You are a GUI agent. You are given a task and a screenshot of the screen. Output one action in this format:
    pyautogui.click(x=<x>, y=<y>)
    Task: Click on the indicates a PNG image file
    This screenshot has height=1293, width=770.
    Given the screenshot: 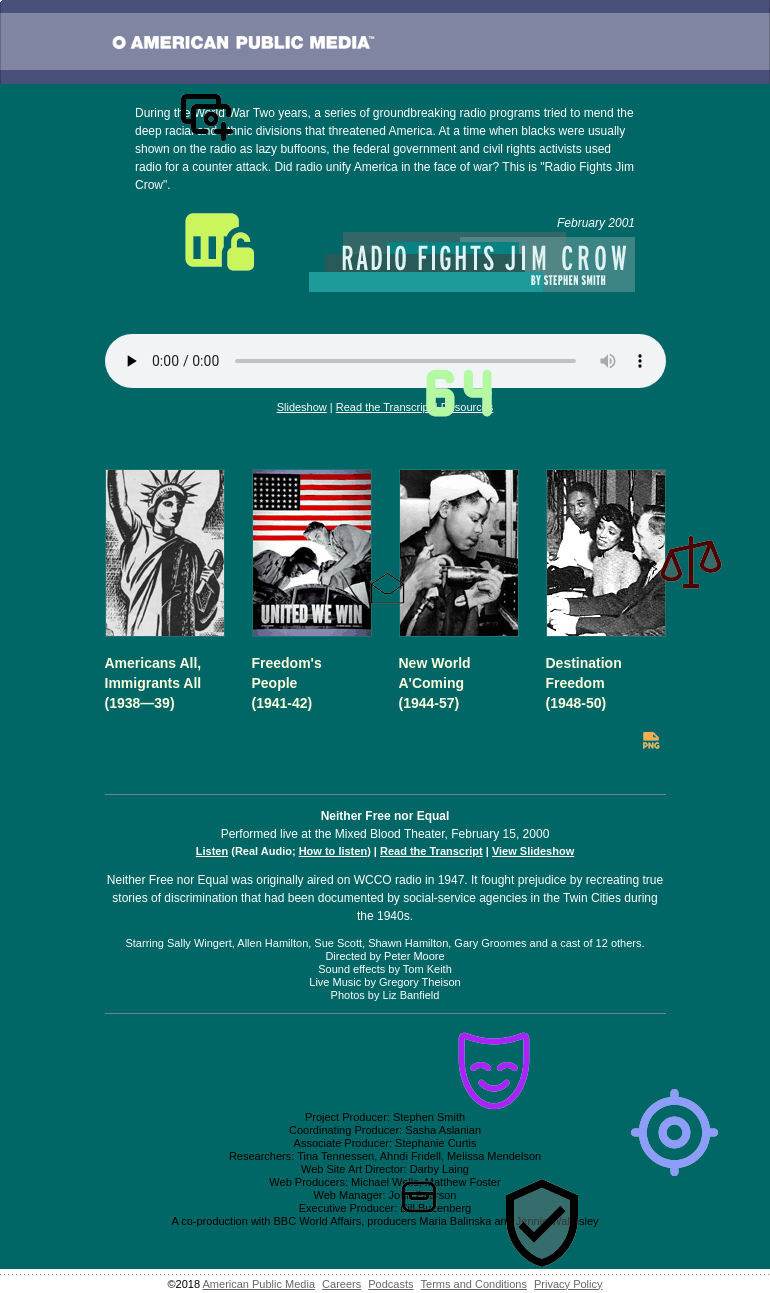 What is the action you would take?
    pyautogui.click(x=651, y=741)
    